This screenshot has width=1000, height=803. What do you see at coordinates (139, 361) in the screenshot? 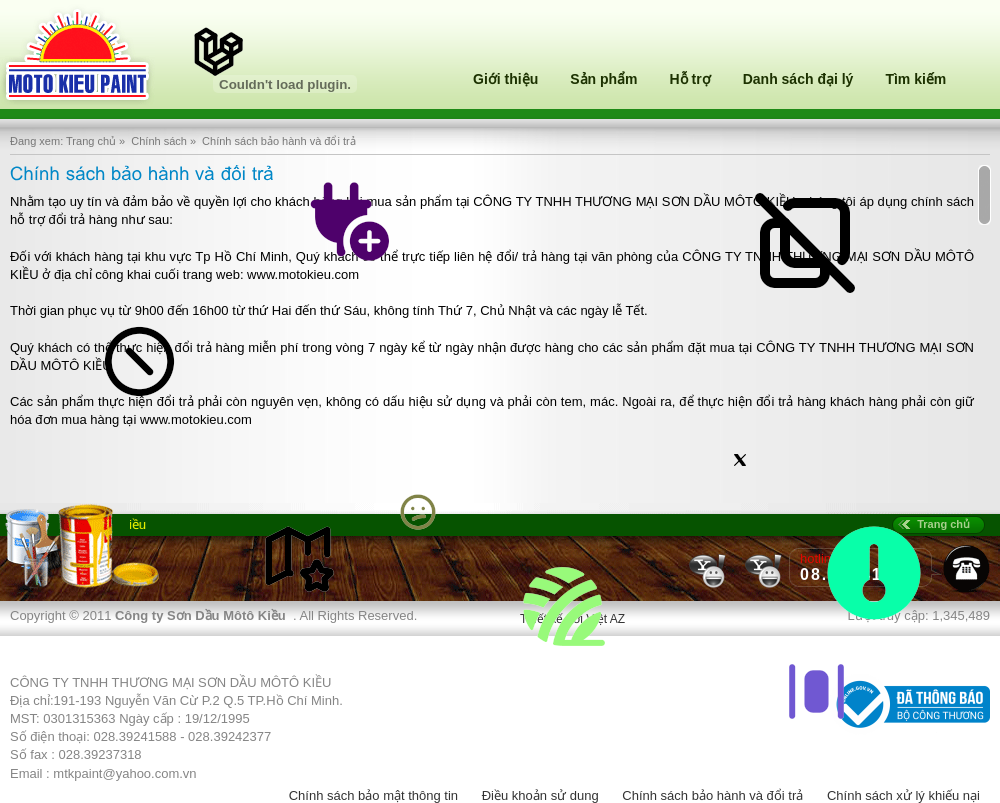
I see `indicates a forbidden or prohibited action` at bounding box center [139, 361].